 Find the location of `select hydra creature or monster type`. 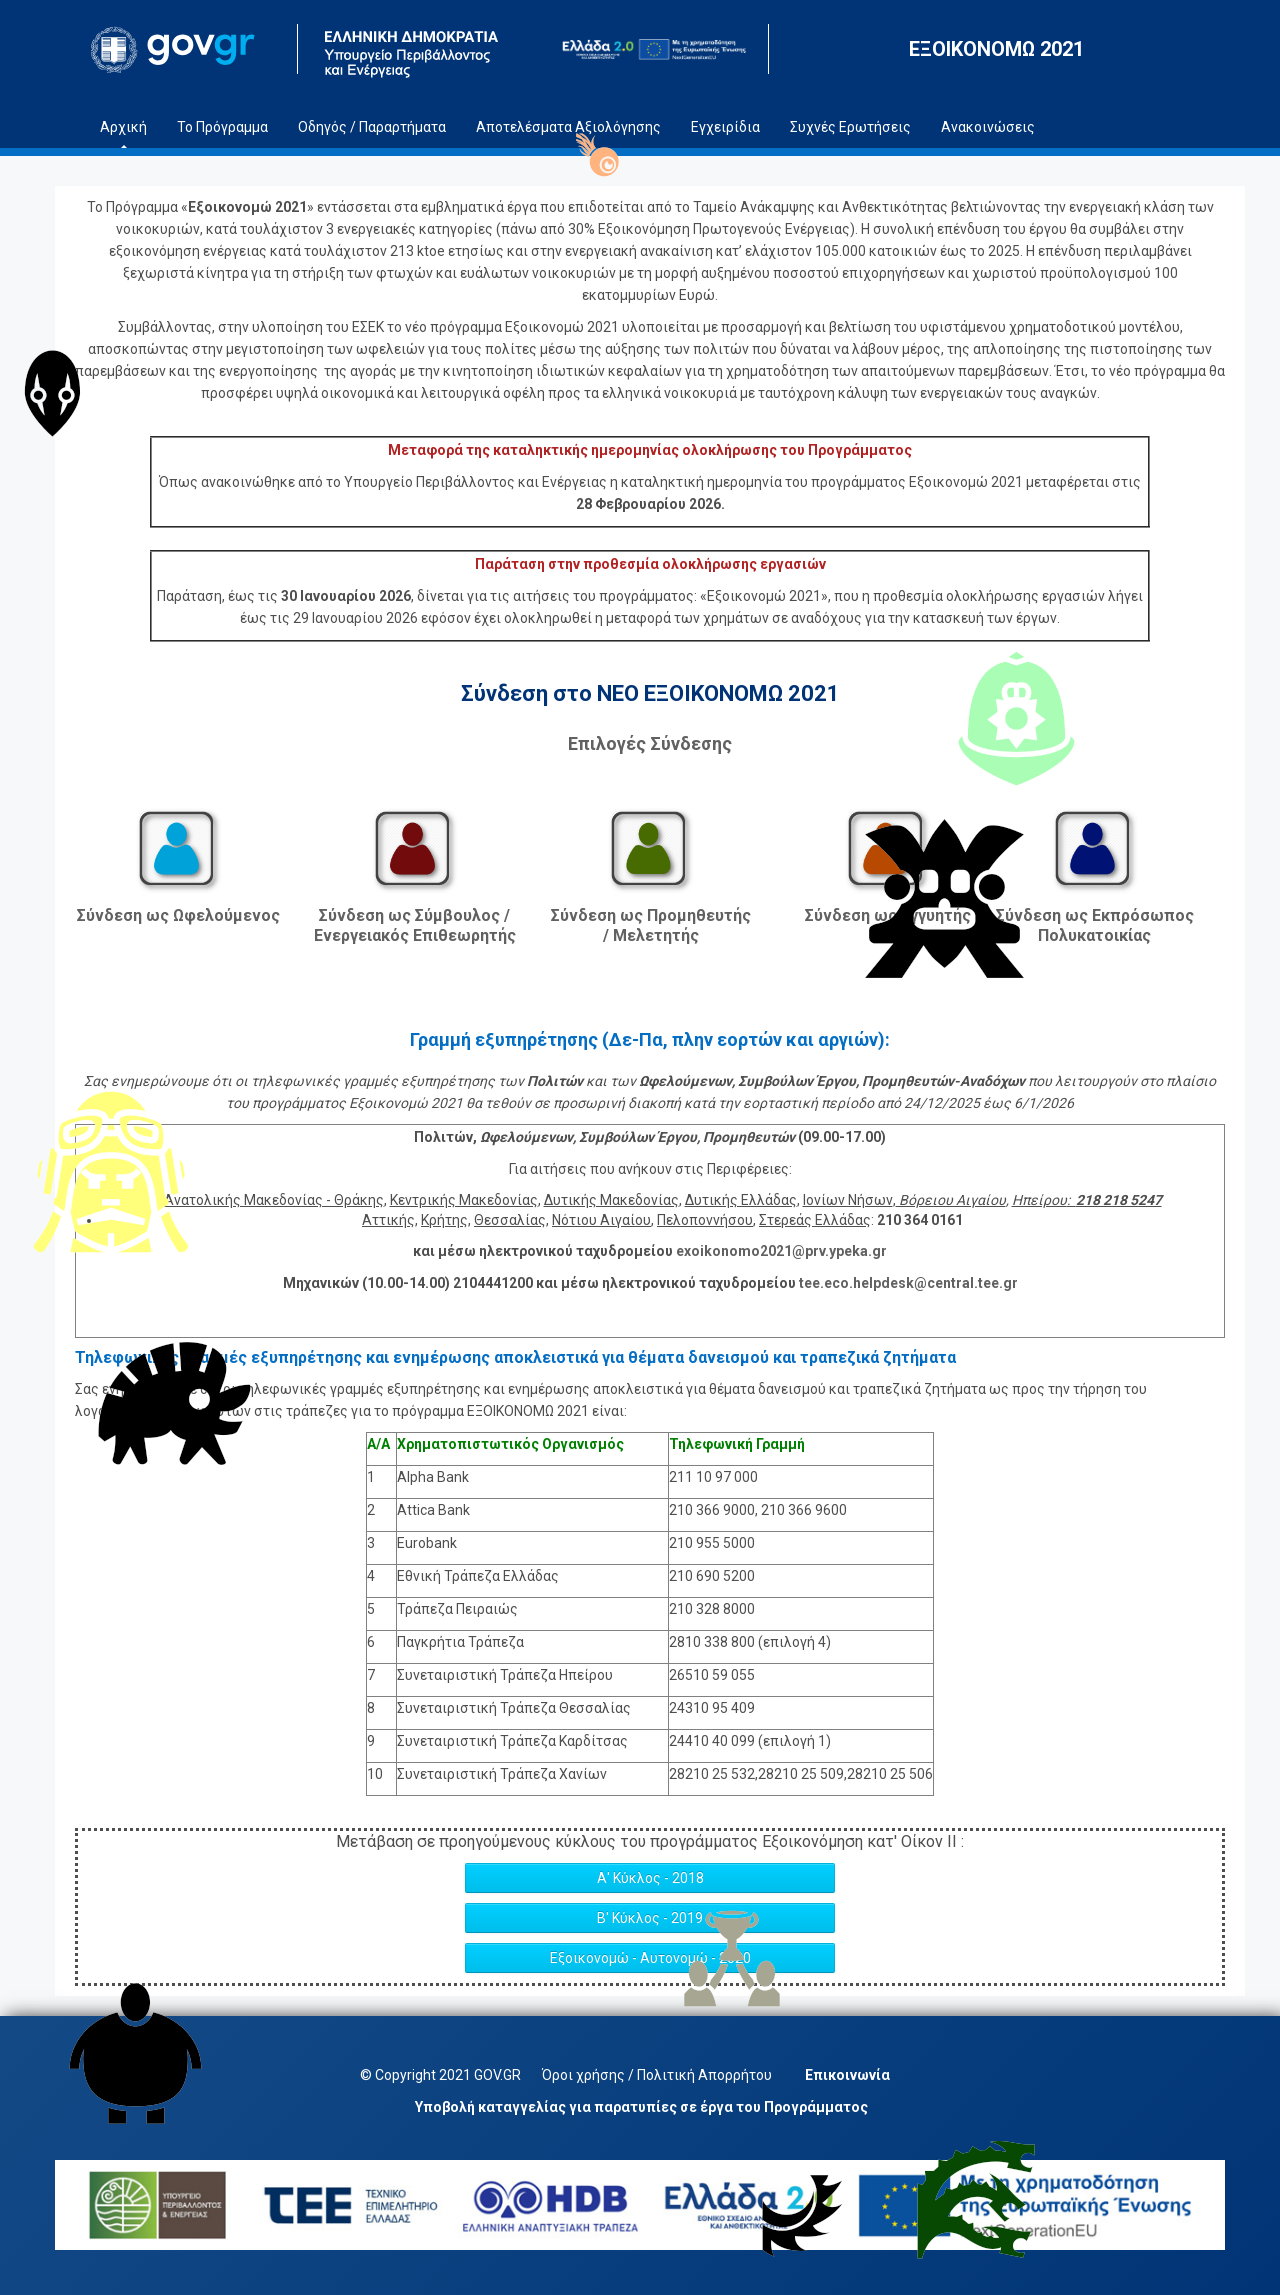

select hydra creature or monster type is located at coordinates (976, 2199).